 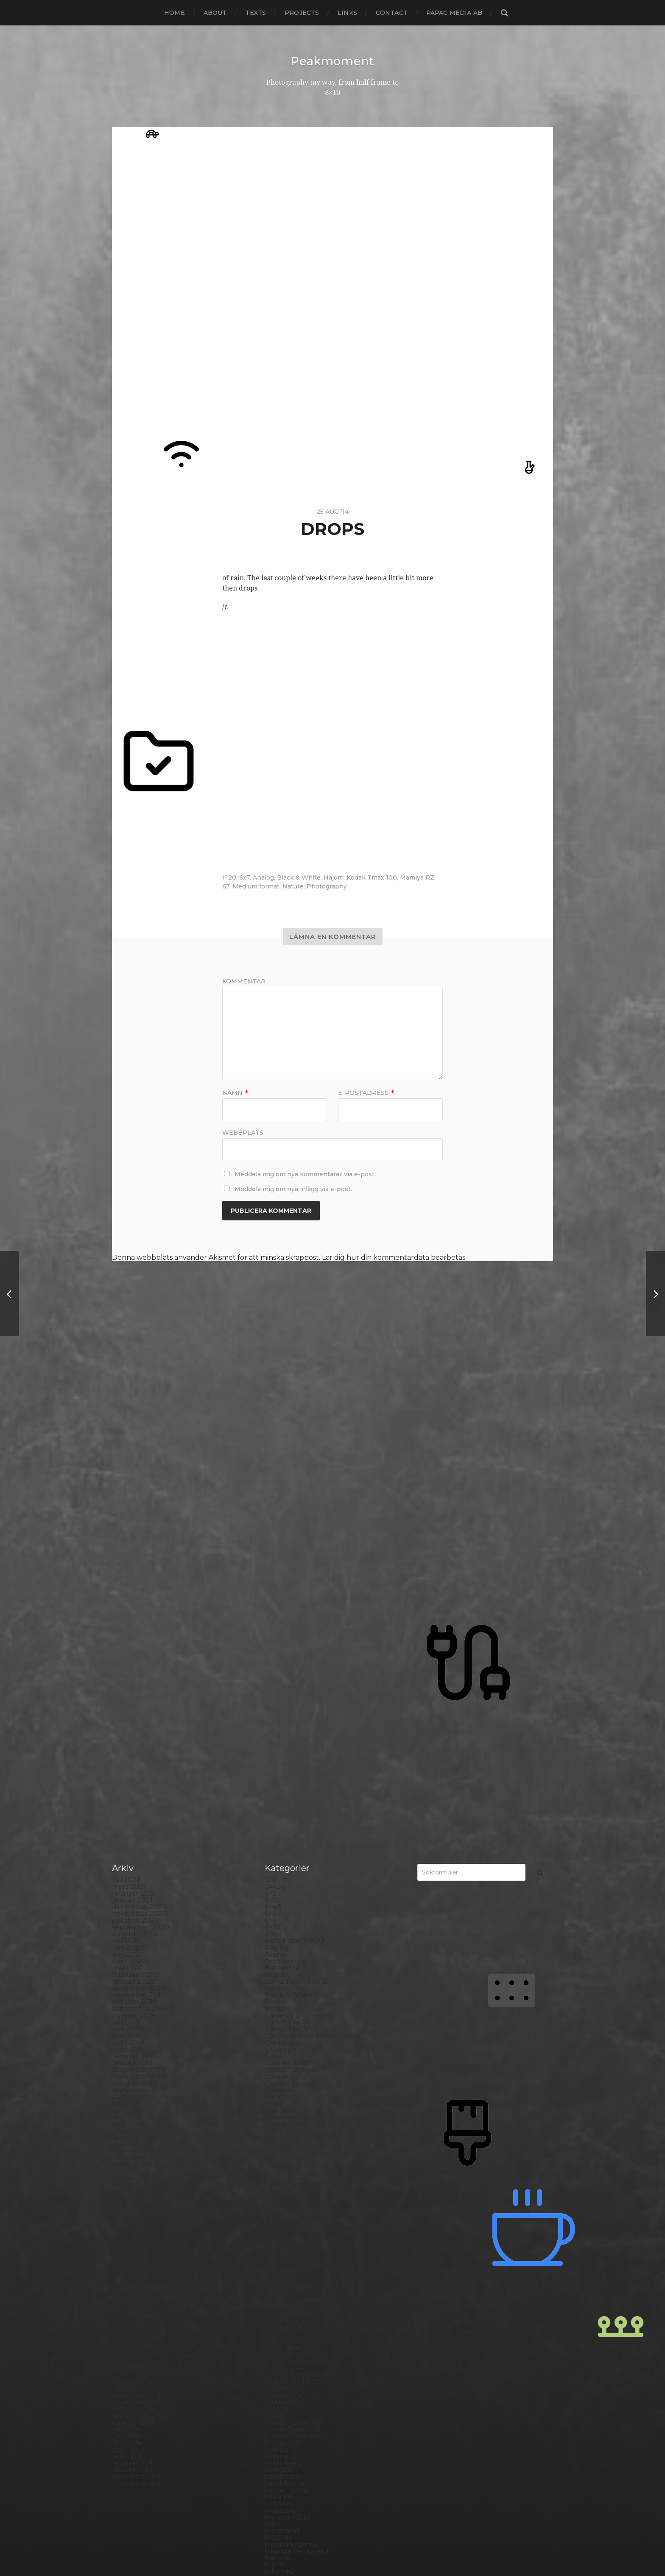 I want to click on connect or manage cable connections, so click(x=468, y=1663).